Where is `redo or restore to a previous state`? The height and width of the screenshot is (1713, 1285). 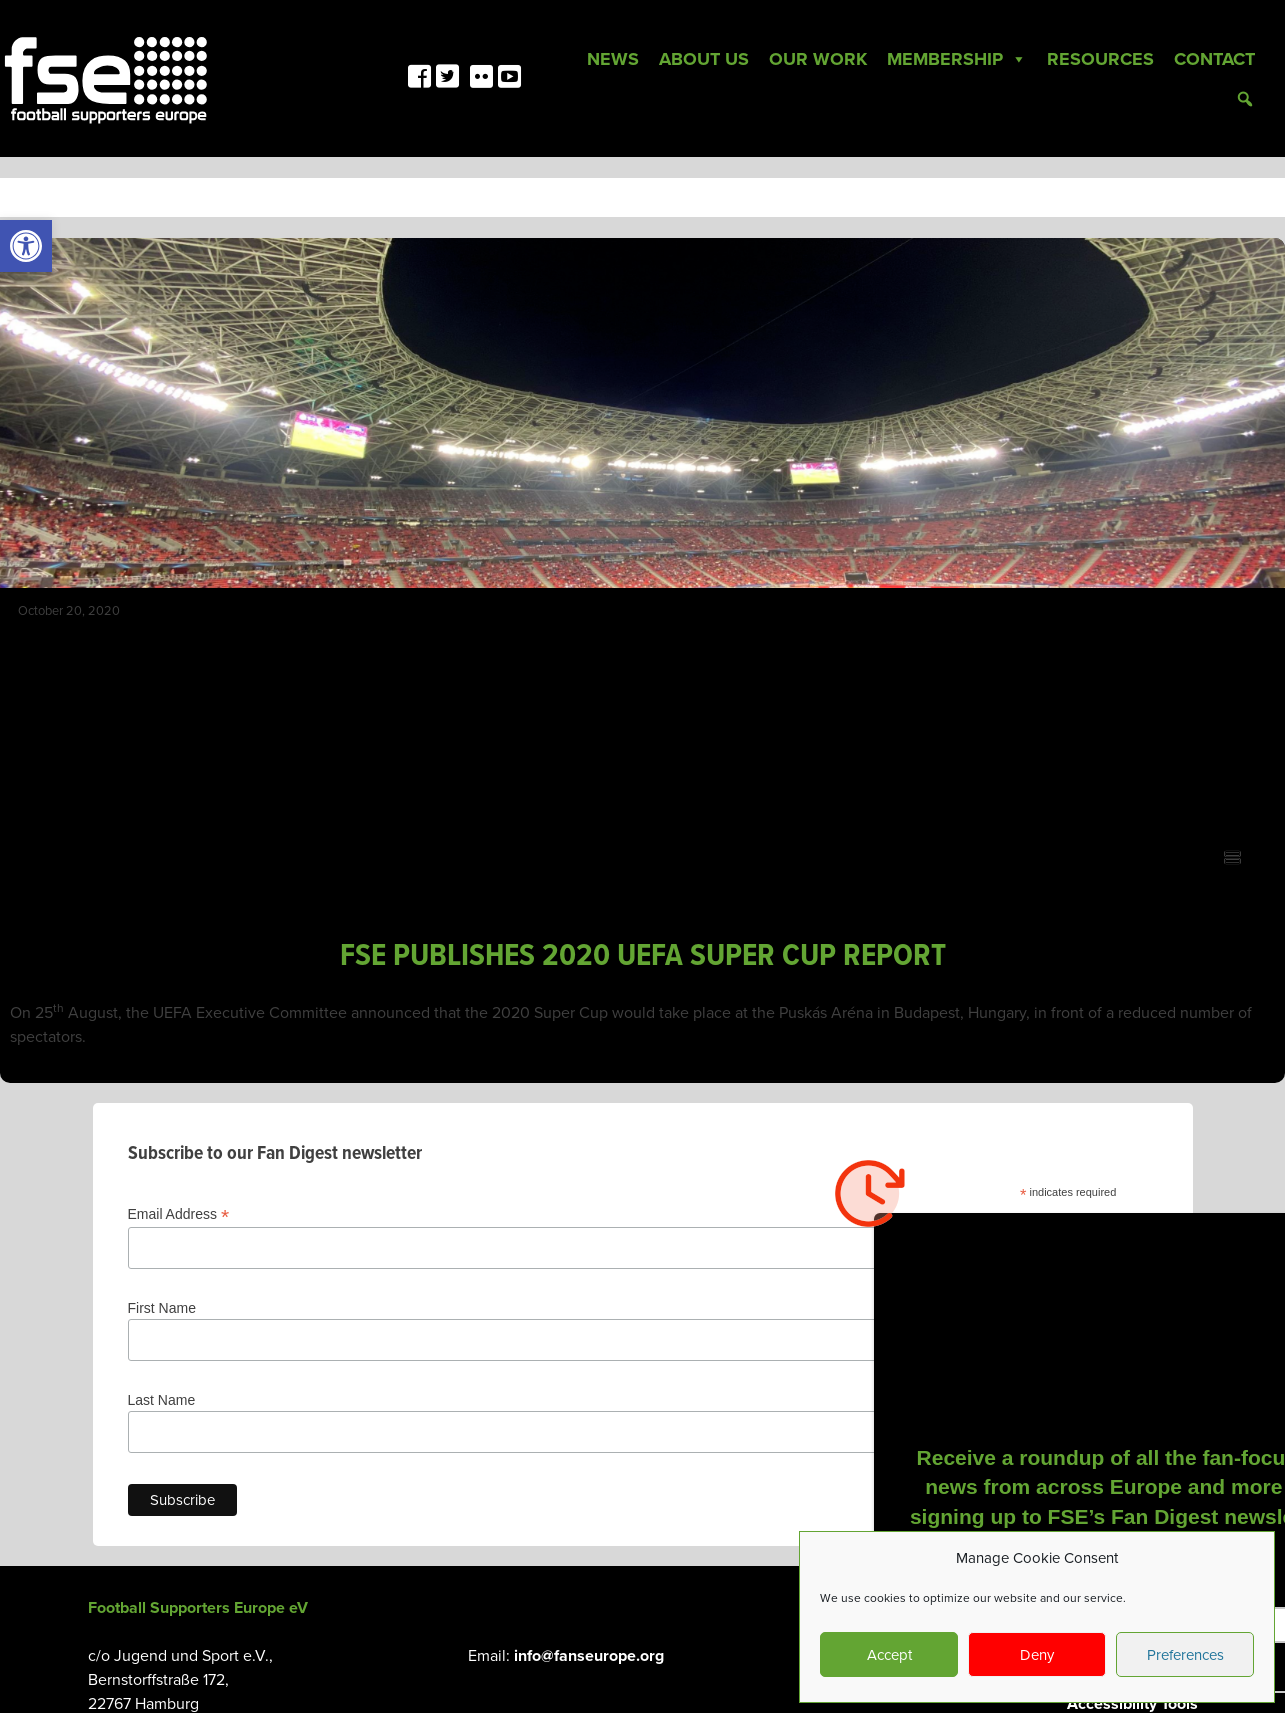
redo or restore to a previous state is located at coordinates (868, 1193).